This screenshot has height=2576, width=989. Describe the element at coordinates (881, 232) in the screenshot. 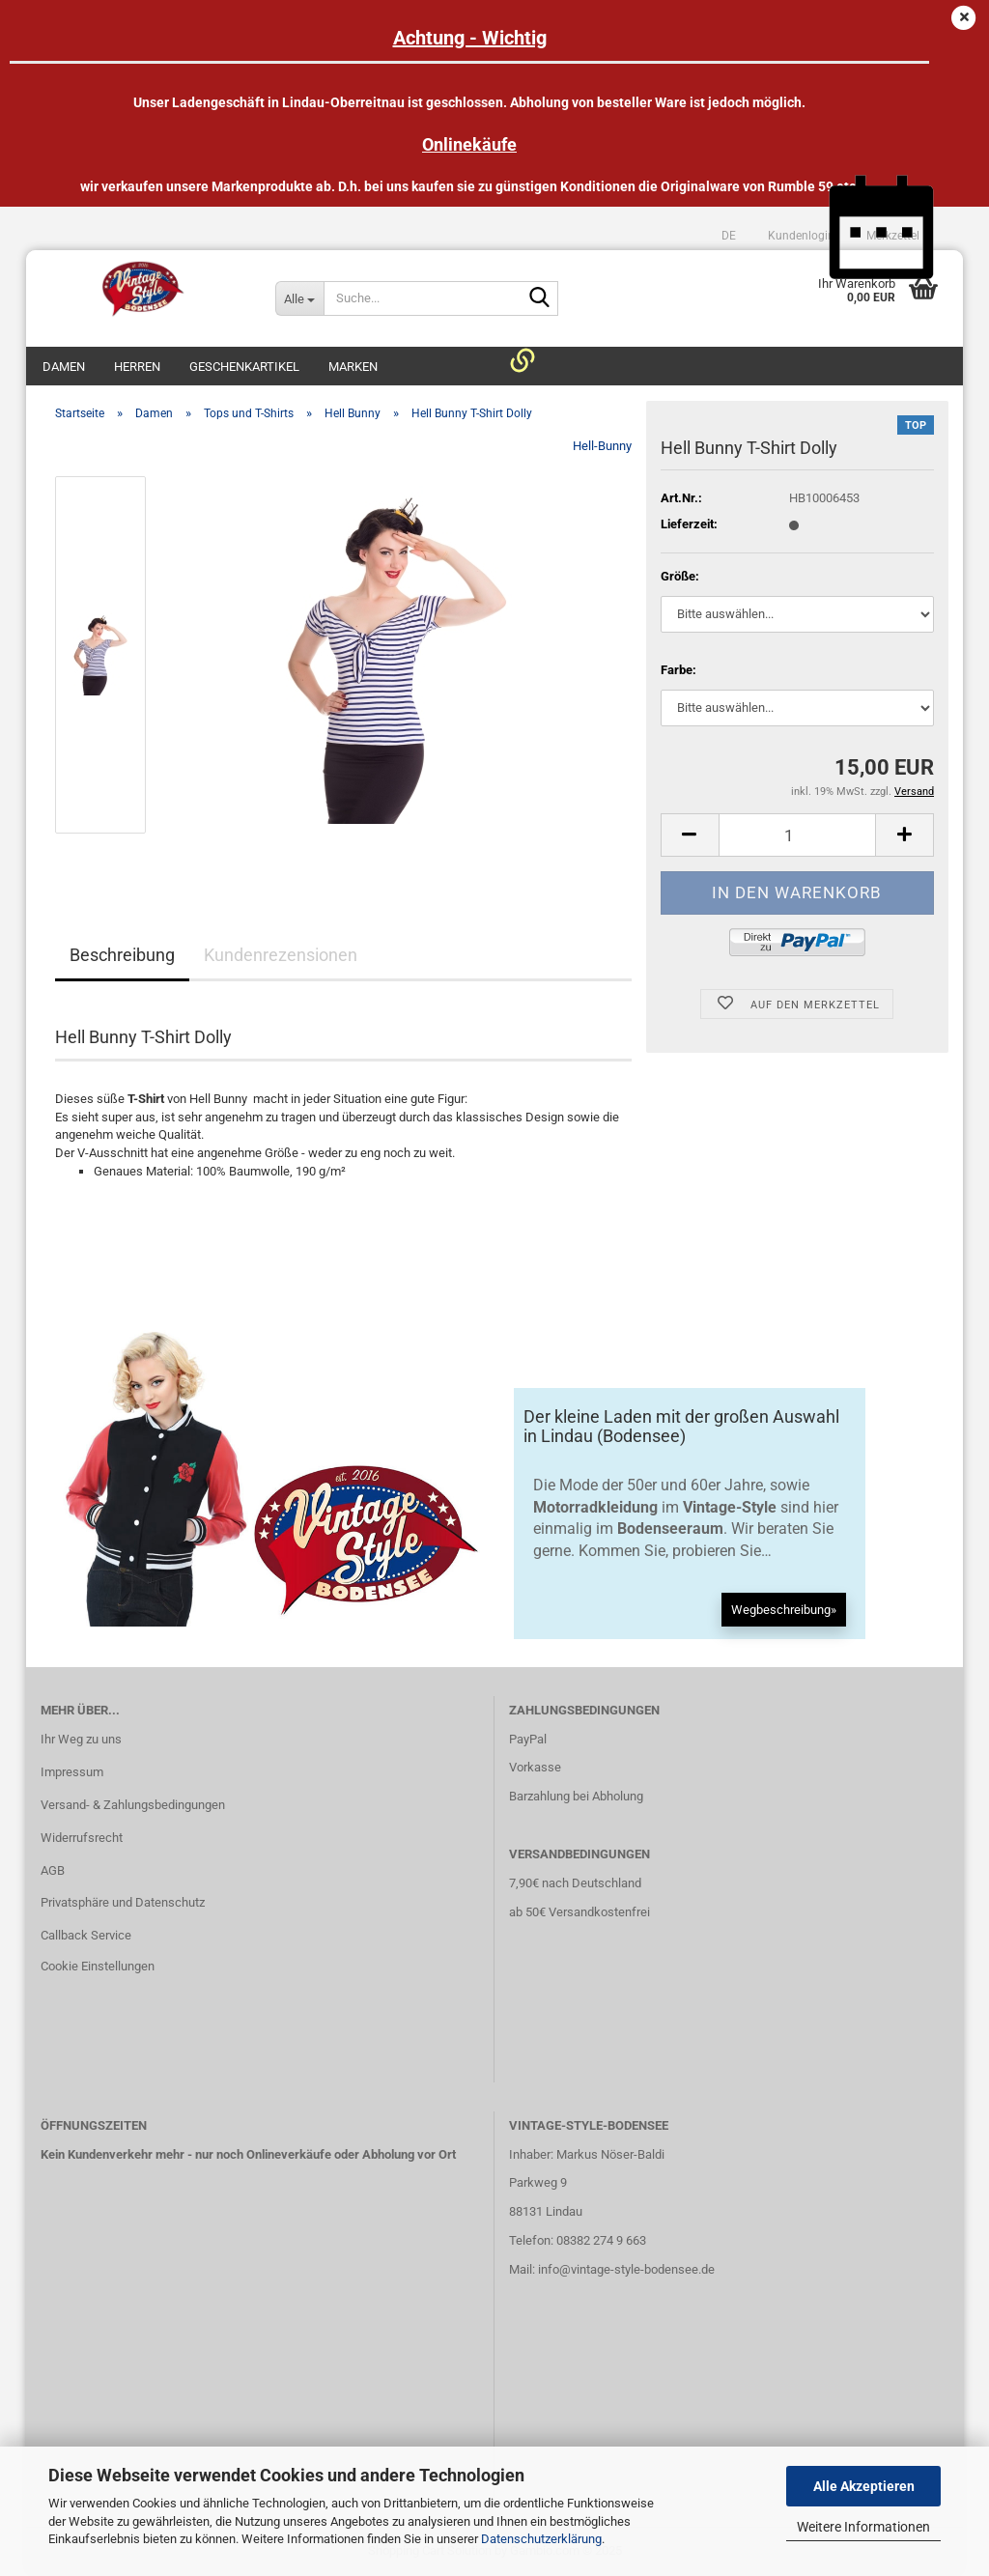

I see `view calendar or scheduled events` at that location.